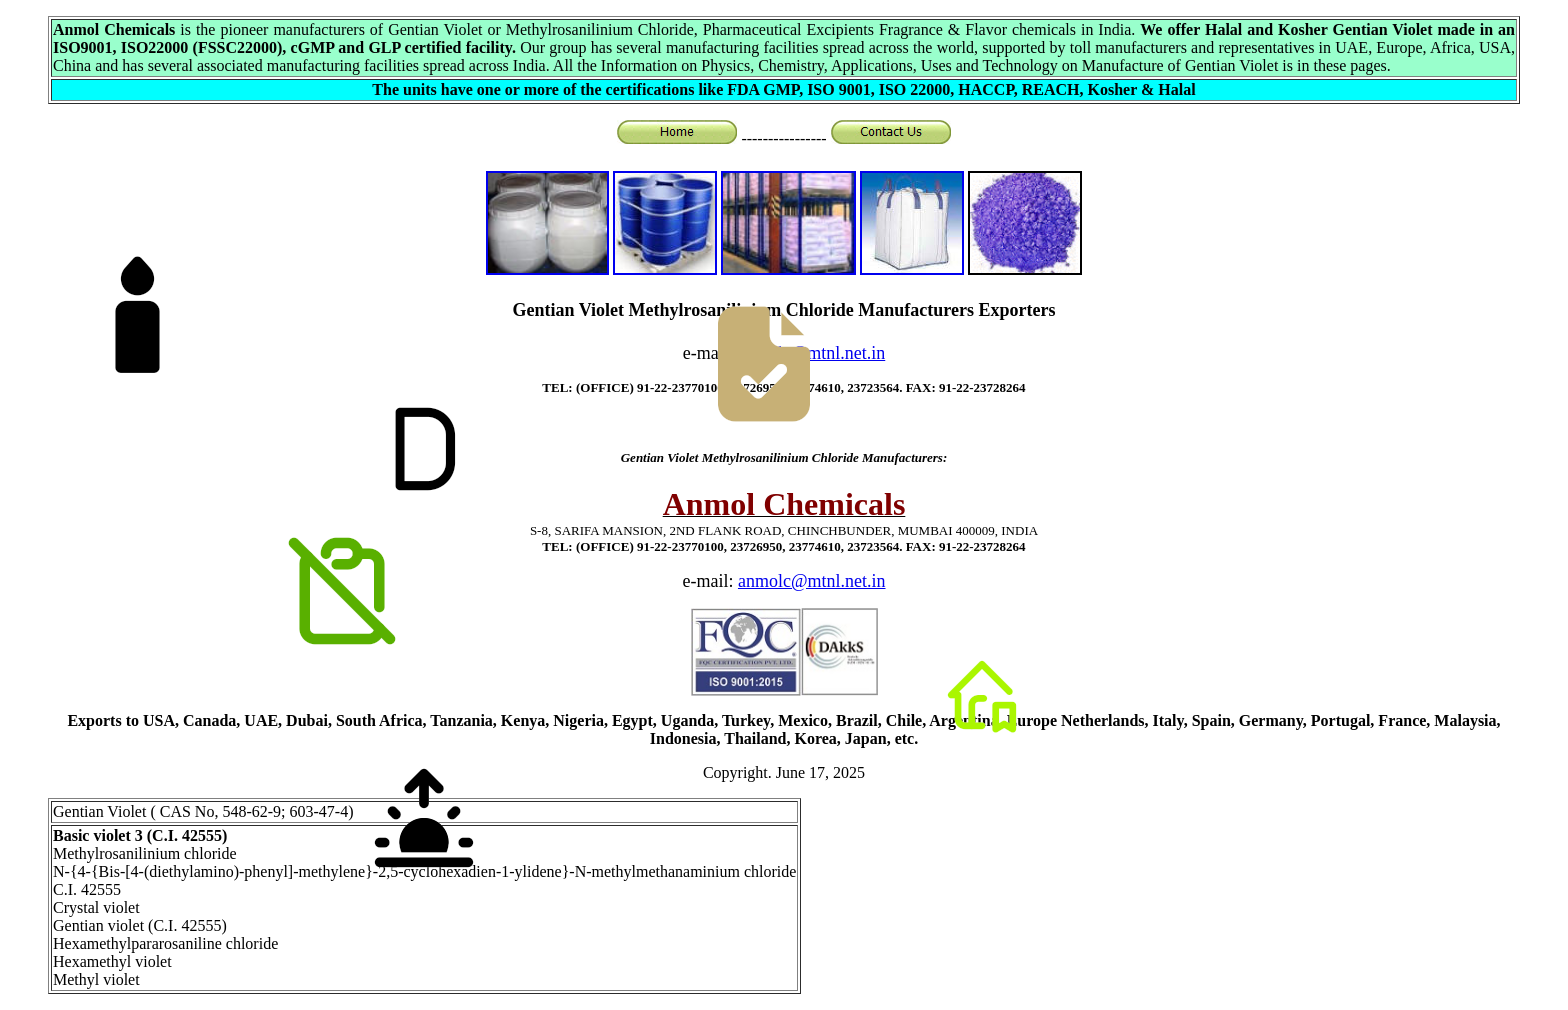  What do you see at coordinates (982, 695) in the screenshot?
I see `save or bookmark a home listing` at bounding box center [982, 695].